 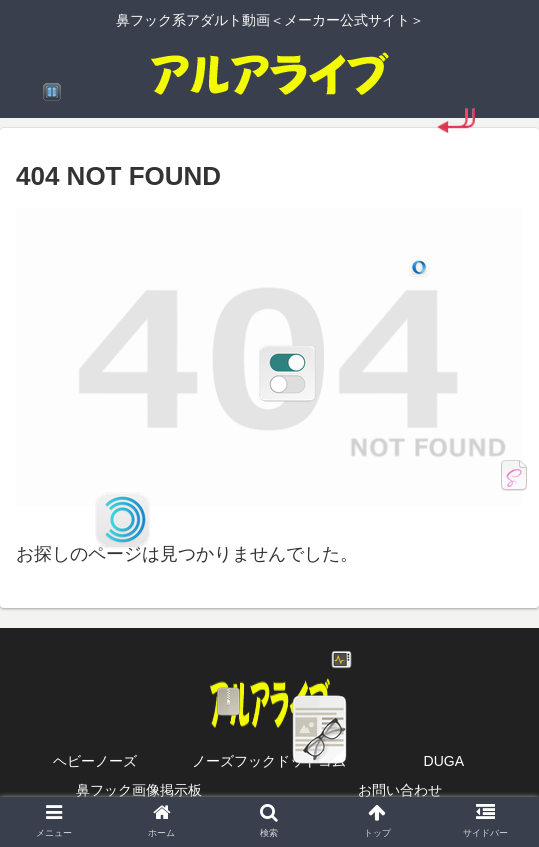 I want to click on open the documents app, so click(x=319, y=729).